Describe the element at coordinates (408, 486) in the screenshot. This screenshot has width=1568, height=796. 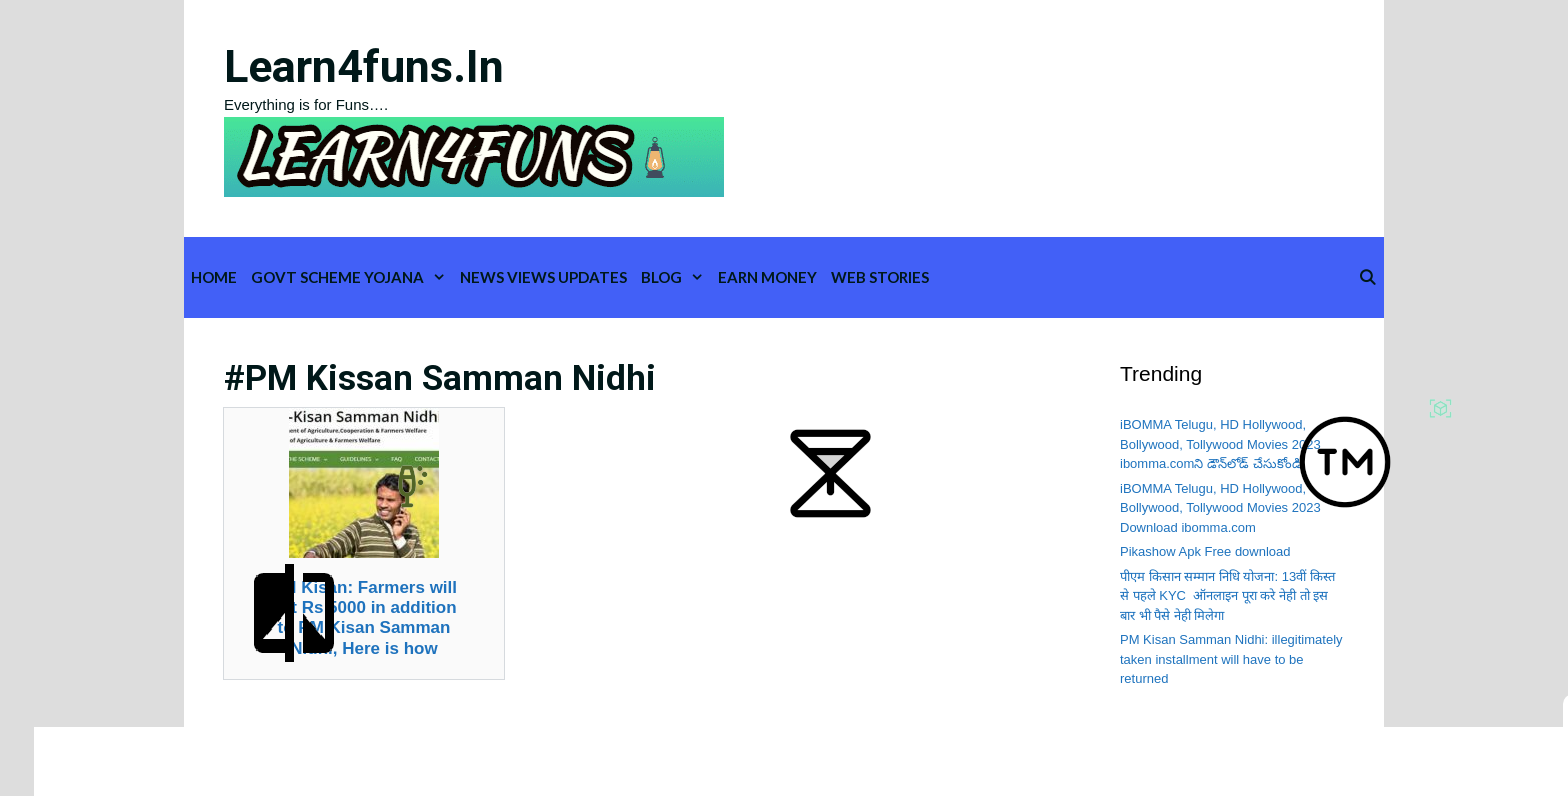
I see `celebrate an achievement or milestone` at that location.